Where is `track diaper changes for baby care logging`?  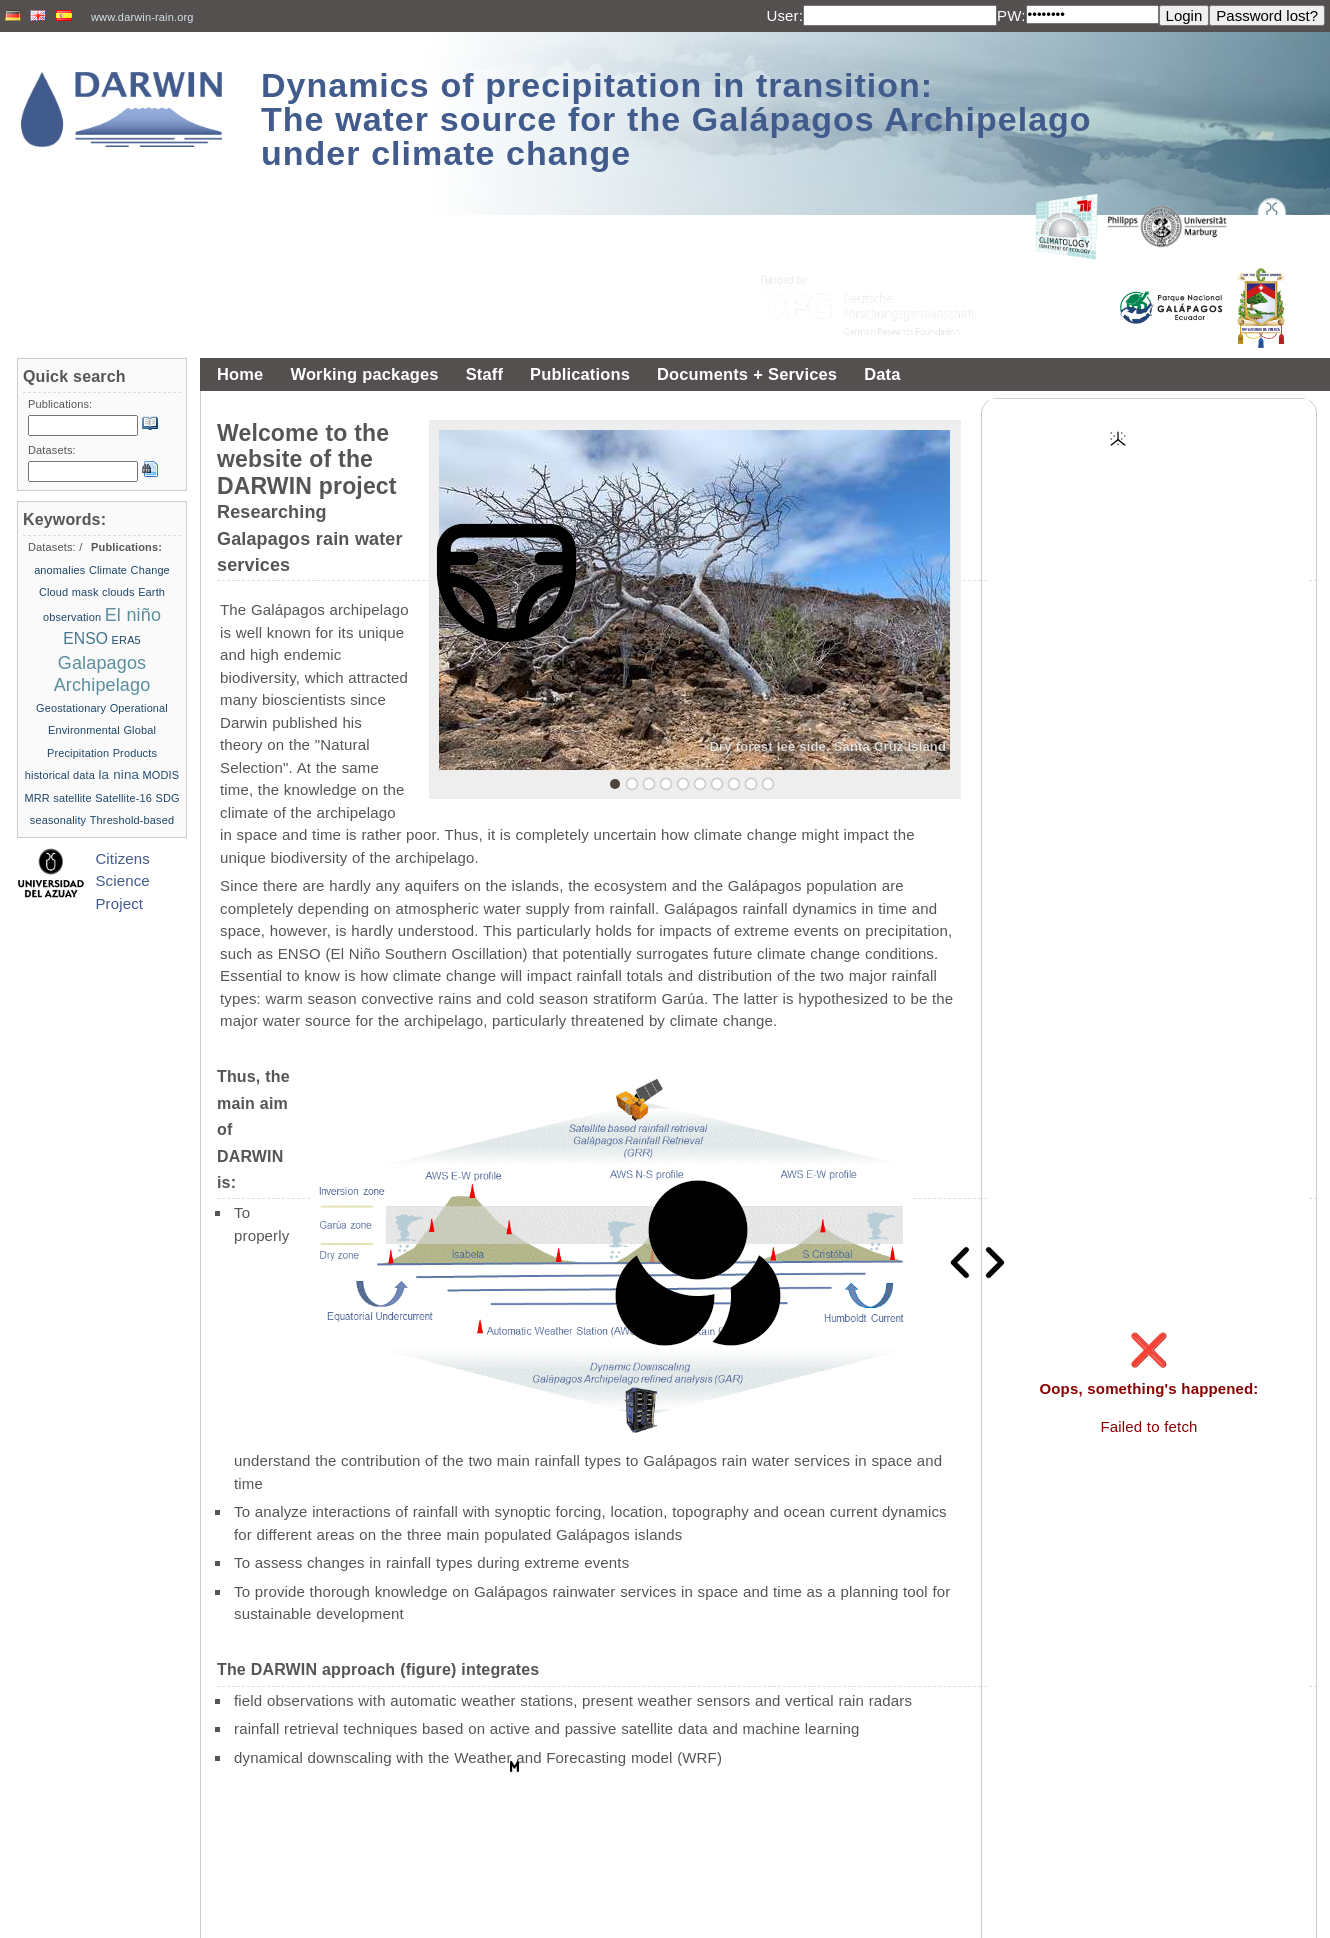 track diaper changes for baby care logging is located at coordinates (506, 579).